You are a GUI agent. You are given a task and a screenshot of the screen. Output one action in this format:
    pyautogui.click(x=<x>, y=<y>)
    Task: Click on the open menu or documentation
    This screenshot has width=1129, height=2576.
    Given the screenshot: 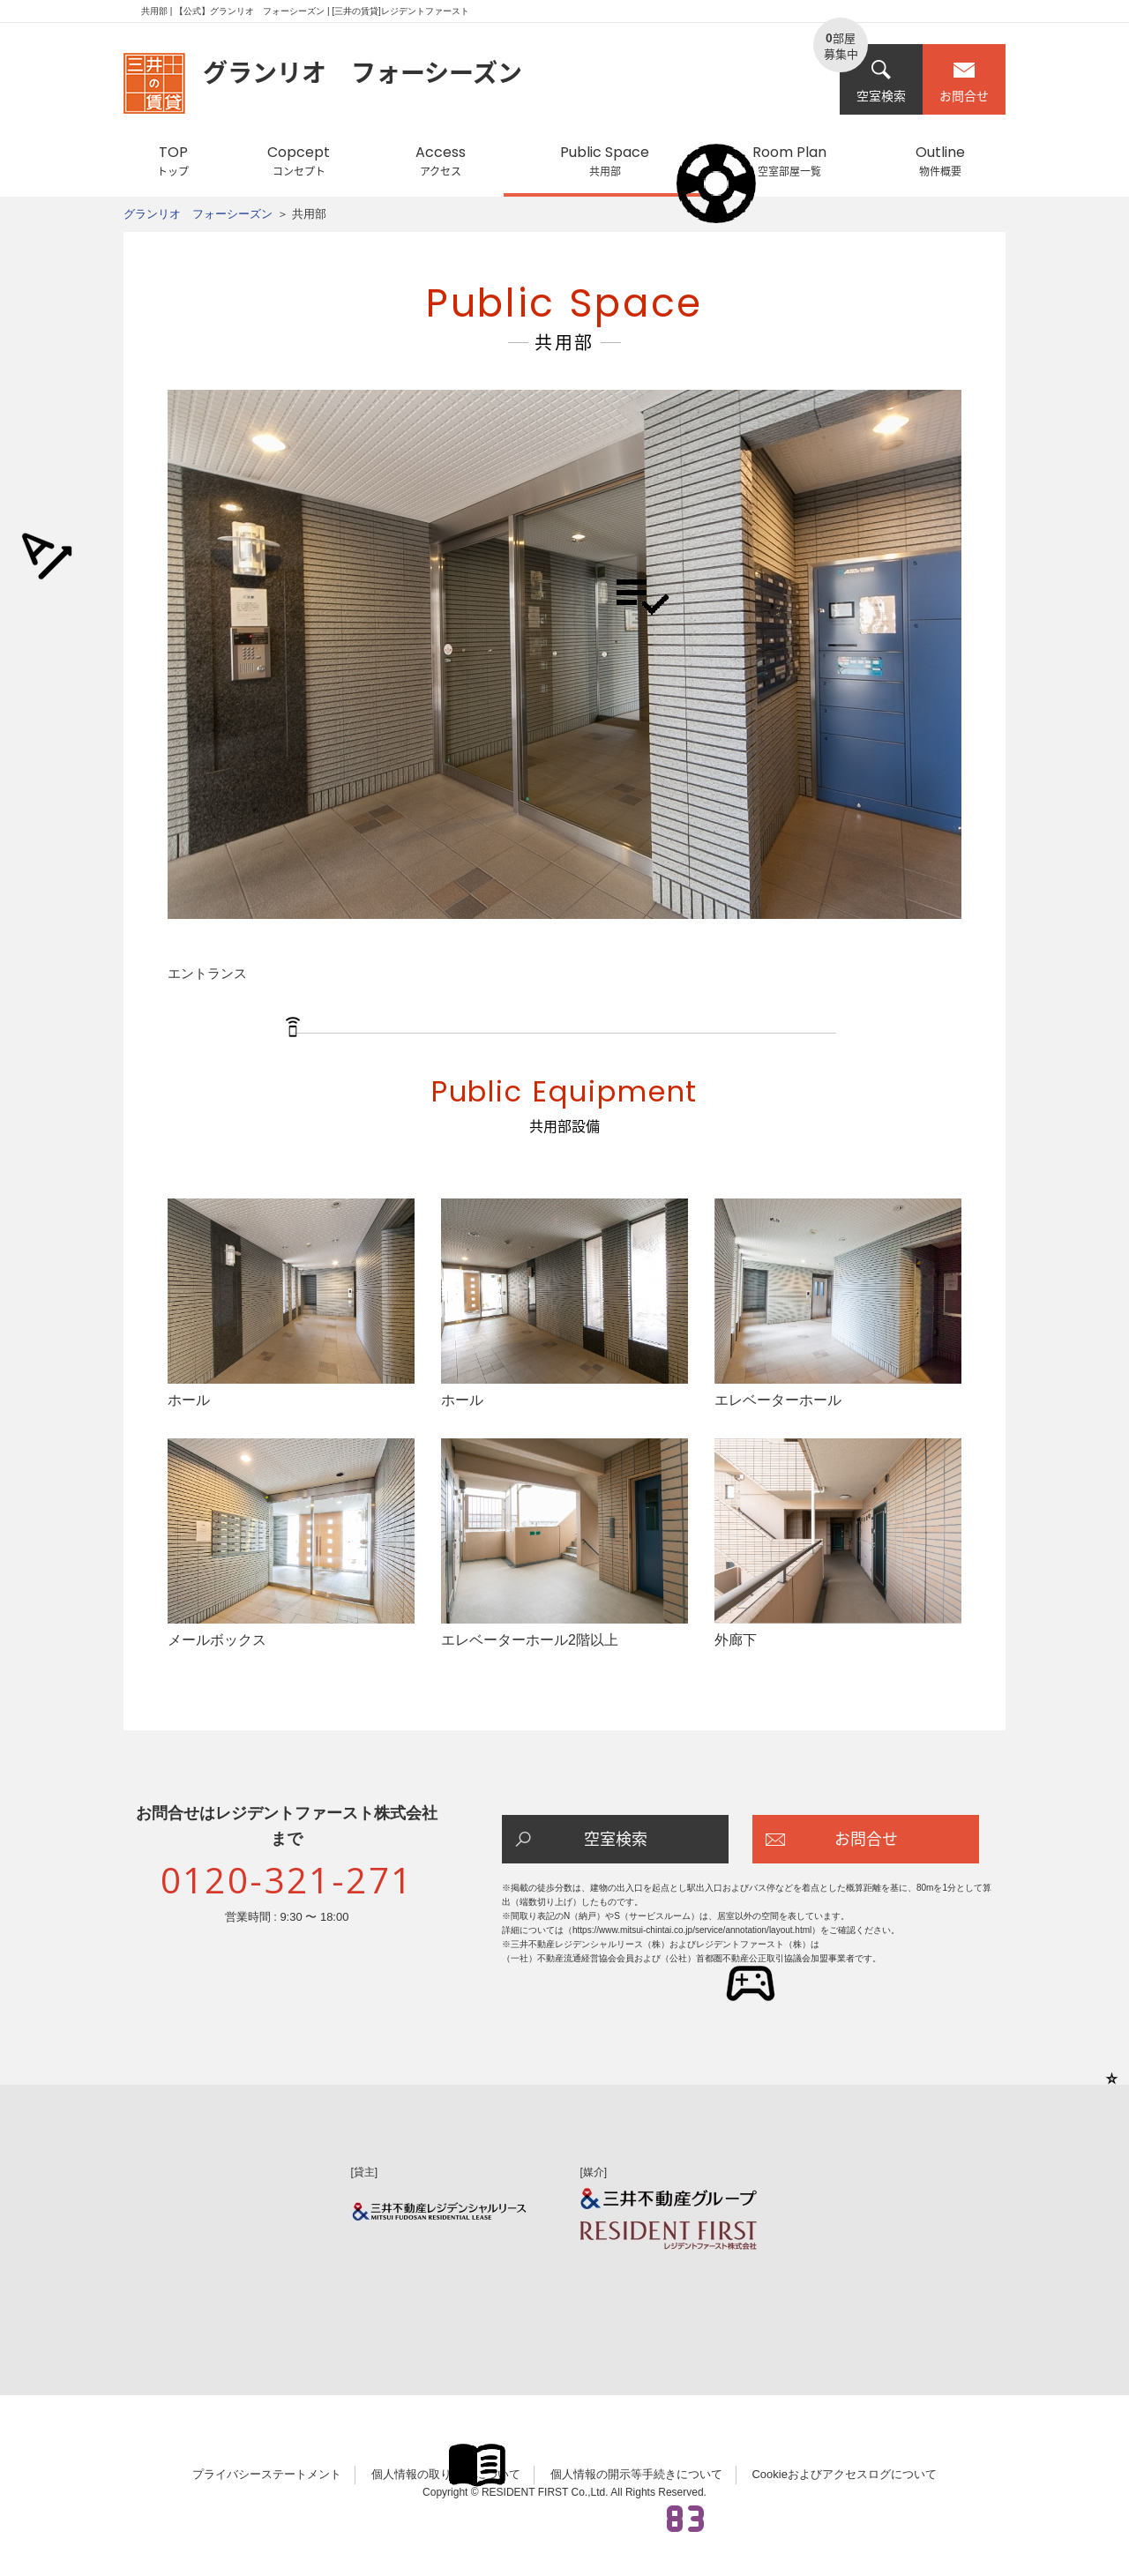 What is the action you would take?
    pyautogui.click(x=477, y=2463)
    